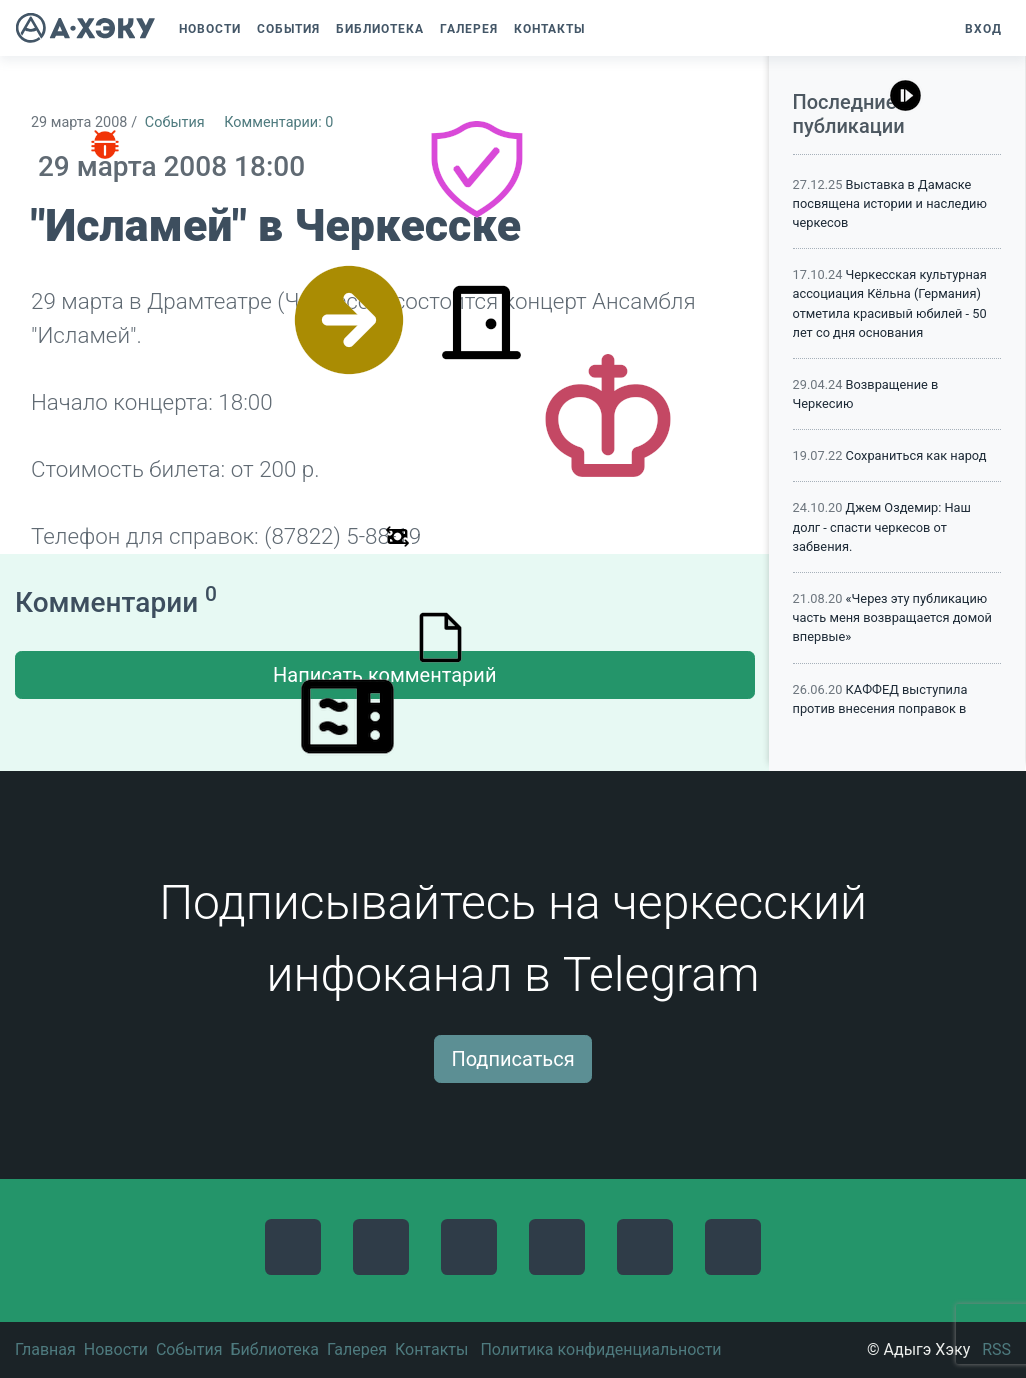 The width and height of the screenshot is (1026, 1378). I want to click on proceed to the next step, so click(349, 320).